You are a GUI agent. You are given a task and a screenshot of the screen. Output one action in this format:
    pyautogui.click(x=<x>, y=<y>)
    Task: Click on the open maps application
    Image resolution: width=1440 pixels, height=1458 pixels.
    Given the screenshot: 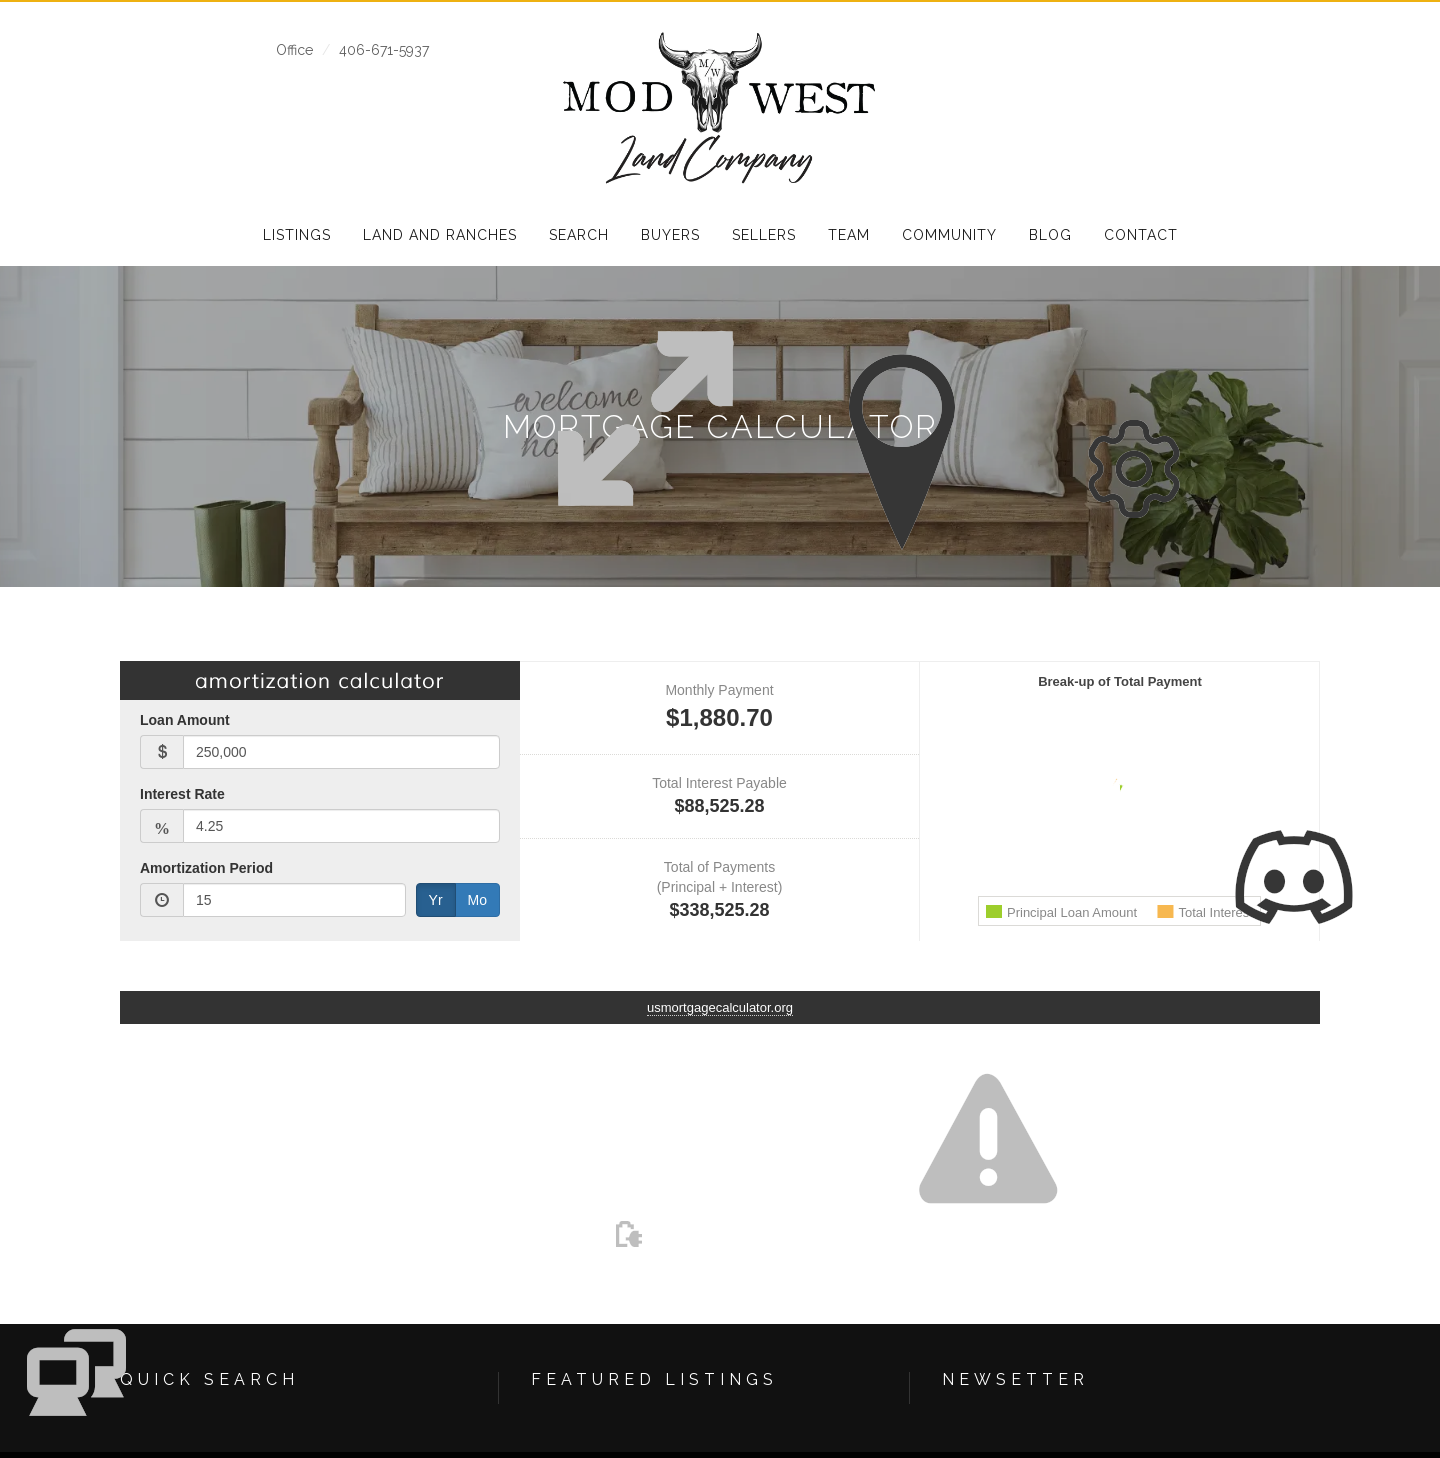 What is the action you would take?
    pyautogui.click(x=902, y=447)
    